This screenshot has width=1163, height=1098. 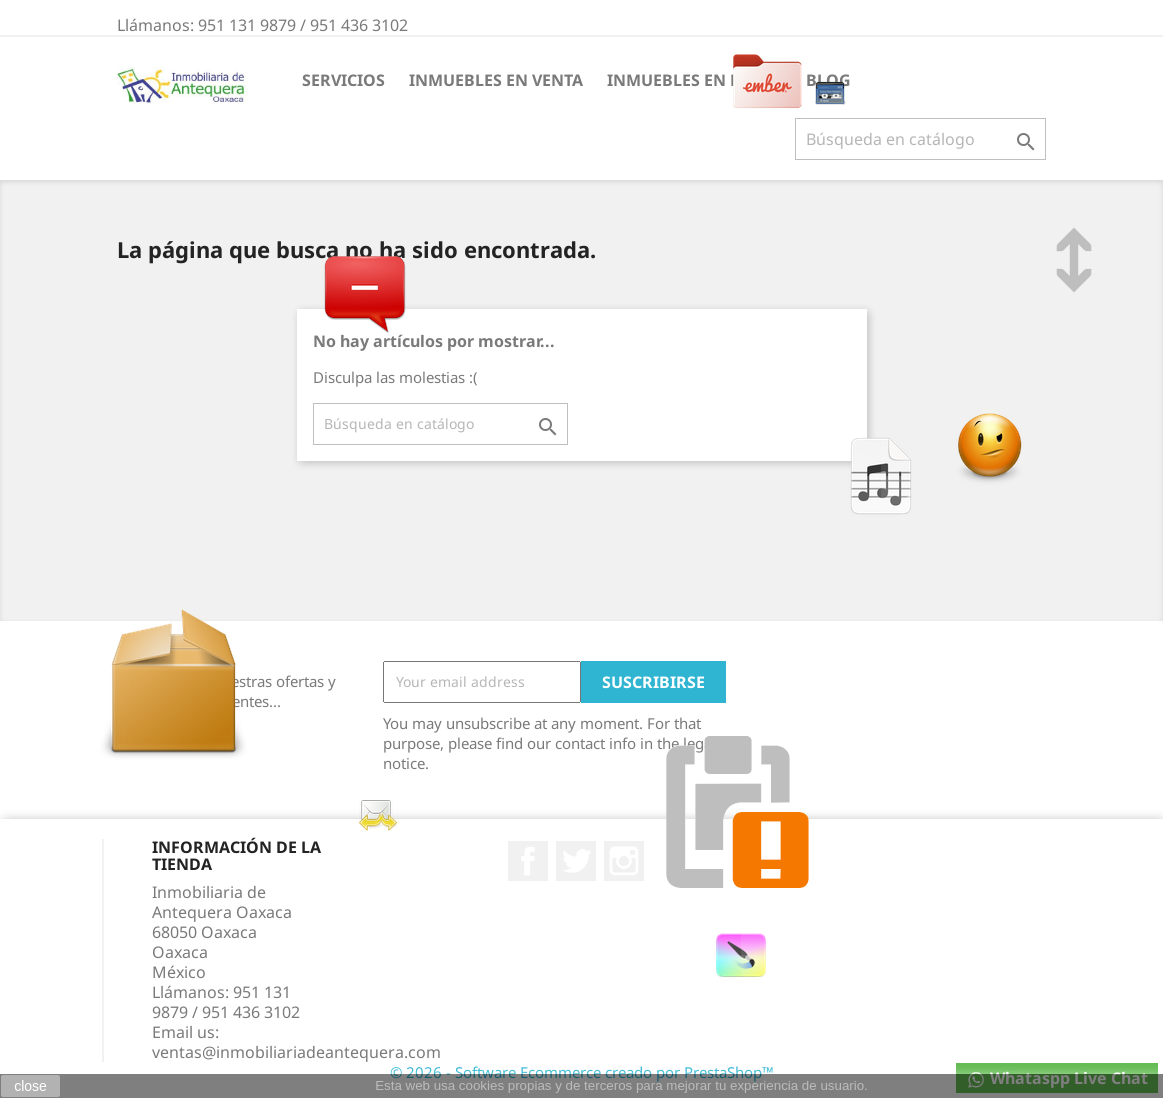 I want to click on open a Krita project file, so click(x=741, y=954).